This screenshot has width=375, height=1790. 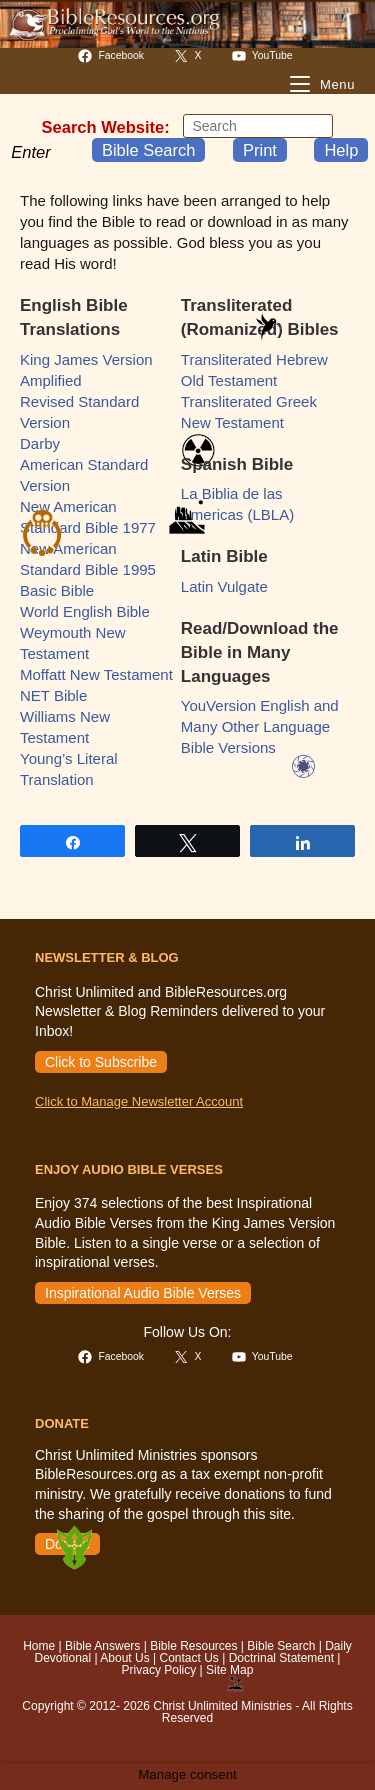 I want to click on navigate to island or beach location, so click(x=235, y=1683).